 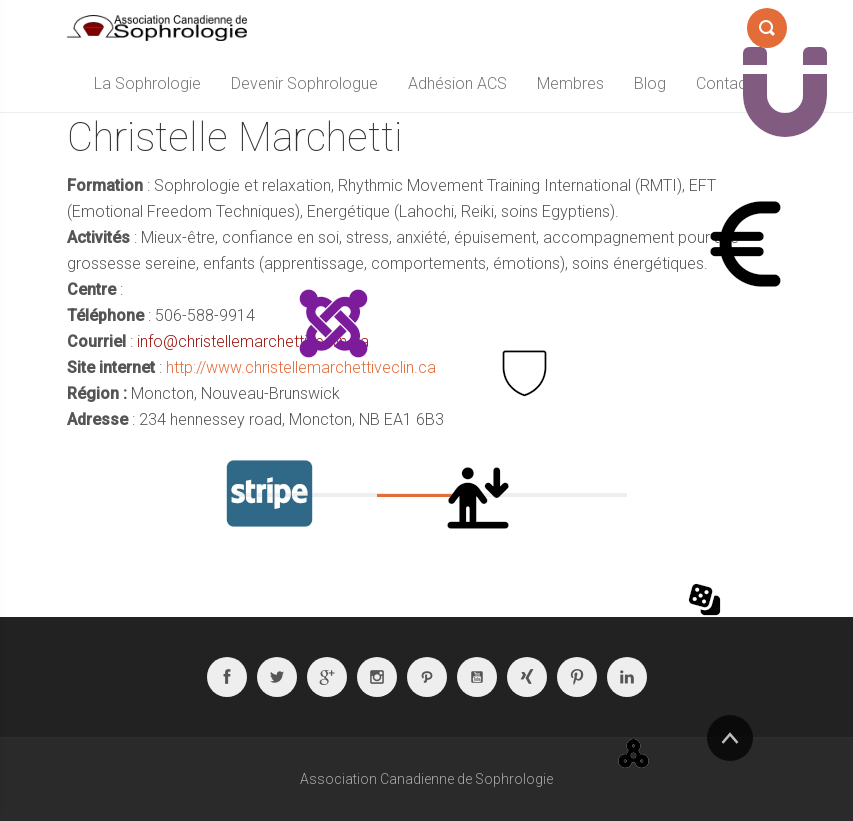 What do you see at coordinates (704, 599) in the screenshot?
I see `randomize or shuffle content` at bounding box center [704, 599].